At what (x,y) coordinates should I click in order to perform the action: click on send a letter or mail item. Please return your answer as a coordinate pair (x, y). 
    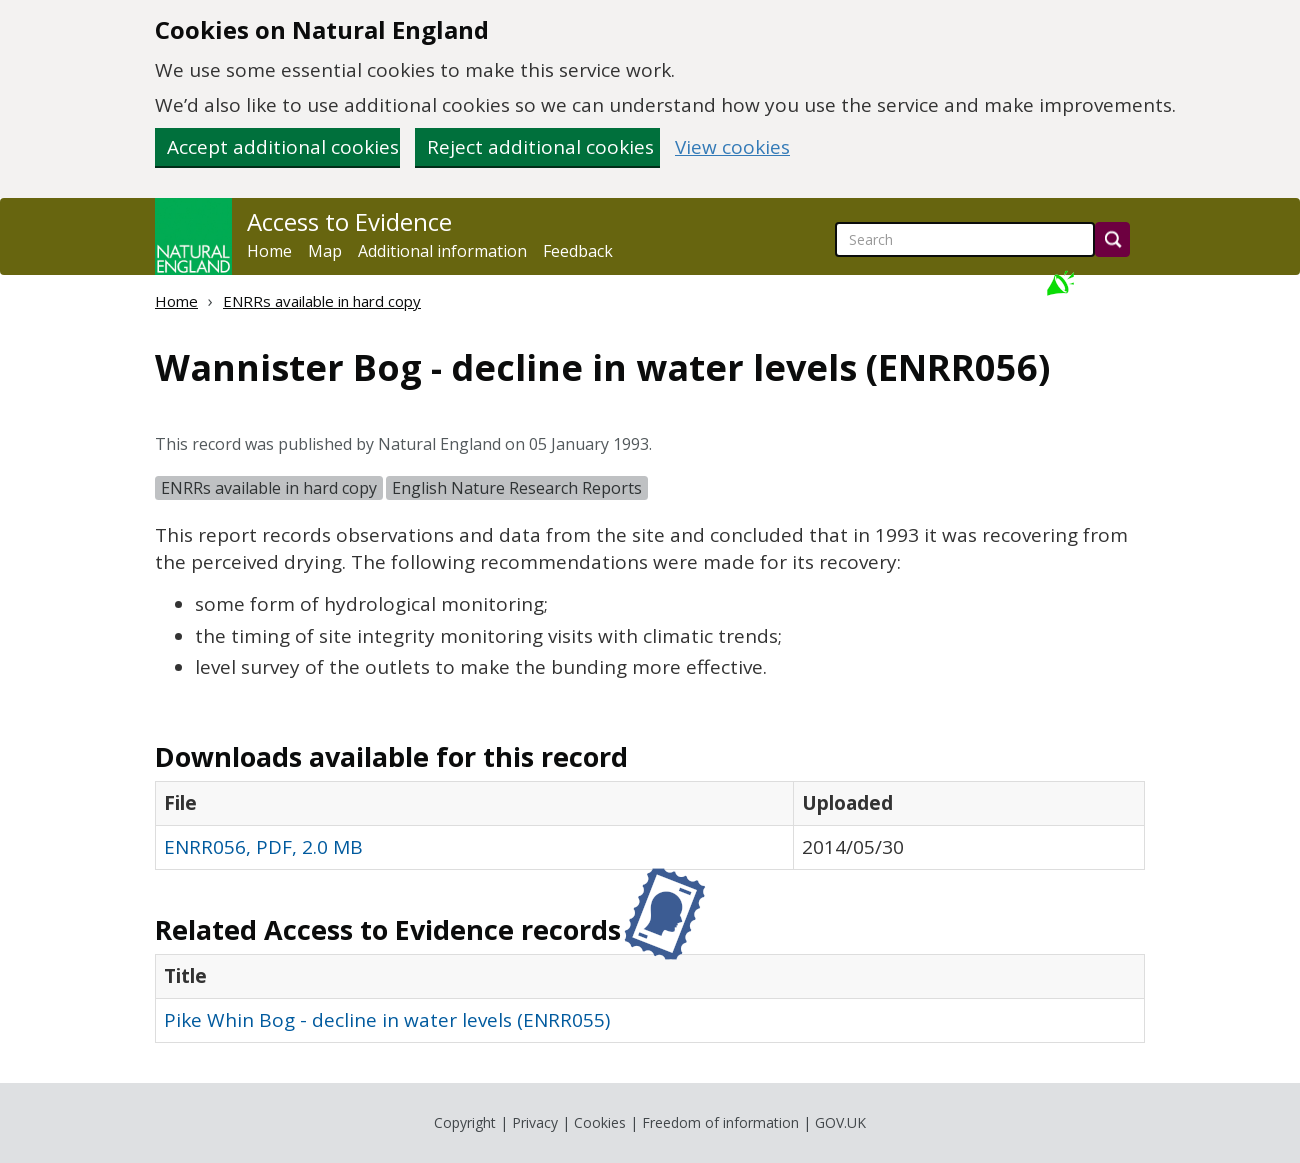
    Looking at the image, I should click on (664, 914).